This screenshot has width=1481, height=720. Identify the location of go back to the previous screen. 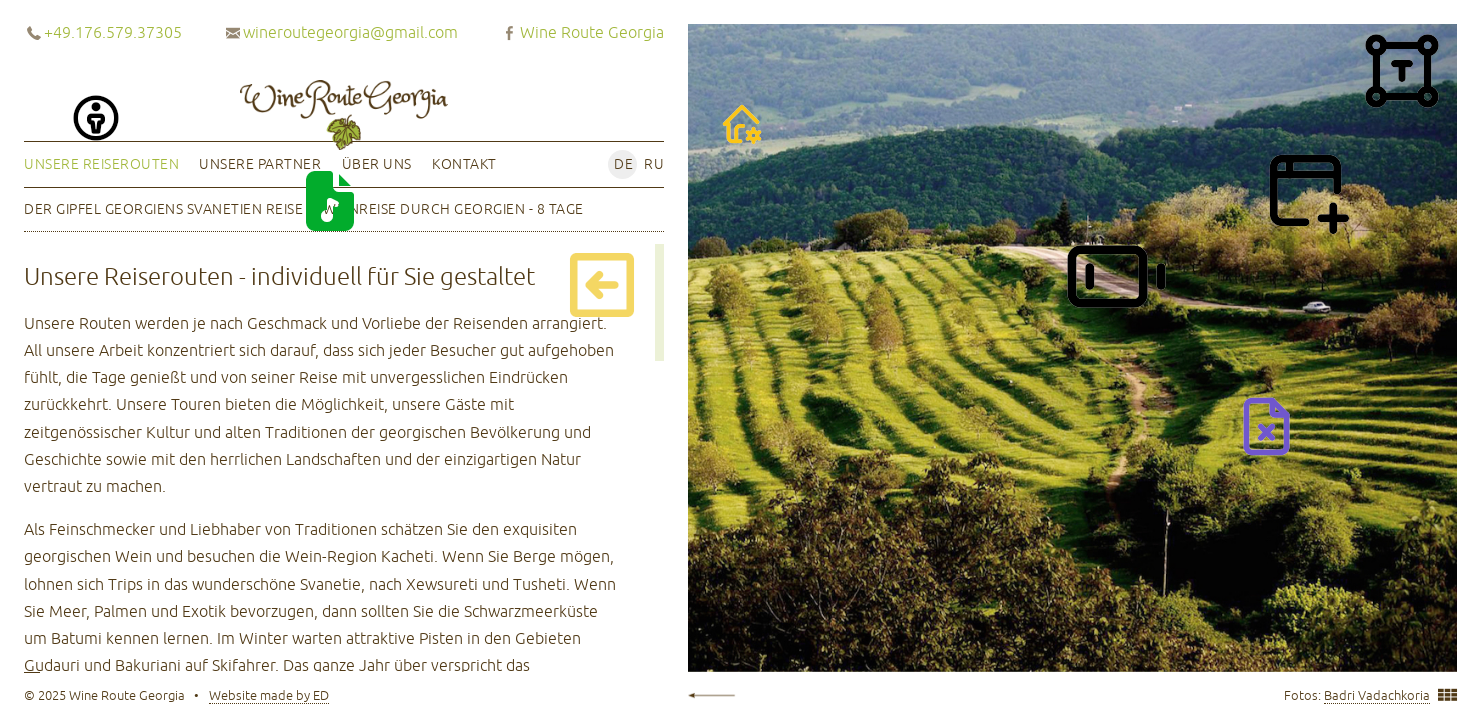
(602, 285).